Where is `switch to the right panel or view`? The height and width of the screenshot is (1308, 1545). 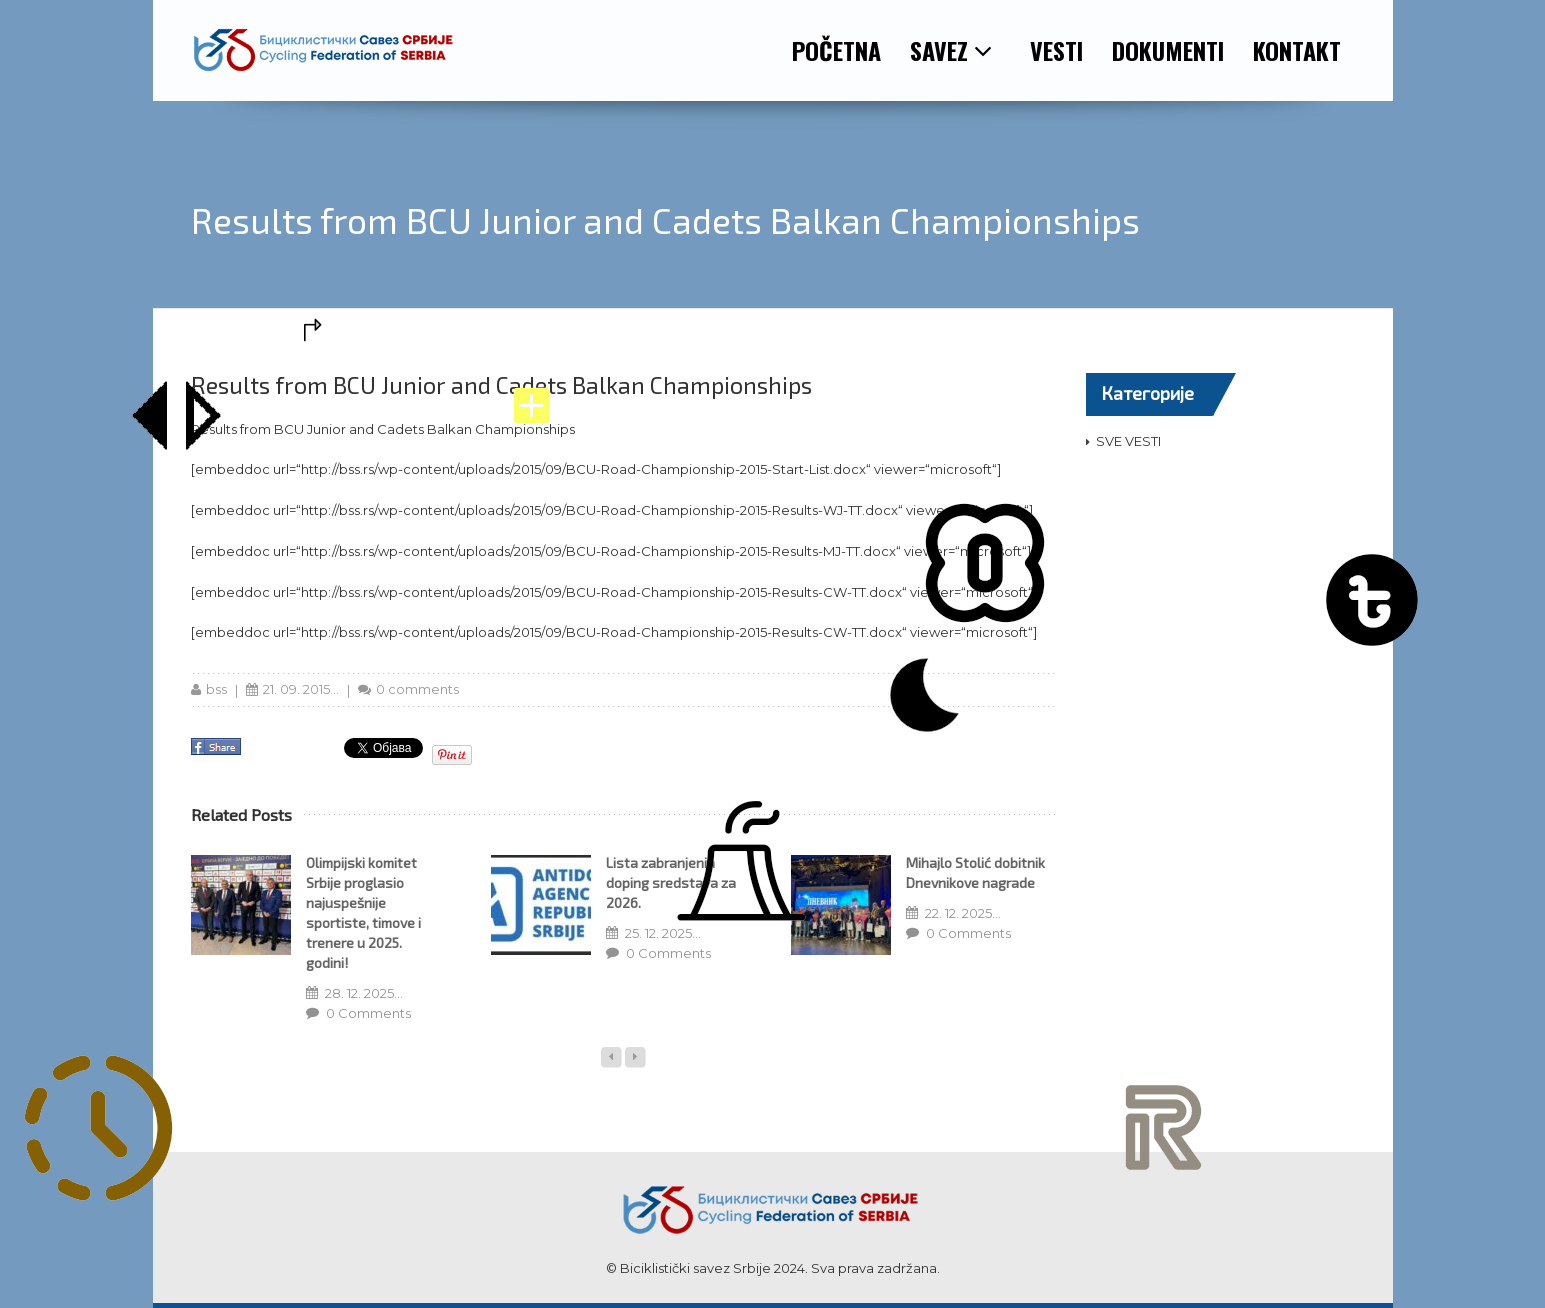
switch to the right panel or view is located at coordinates (176, 415).